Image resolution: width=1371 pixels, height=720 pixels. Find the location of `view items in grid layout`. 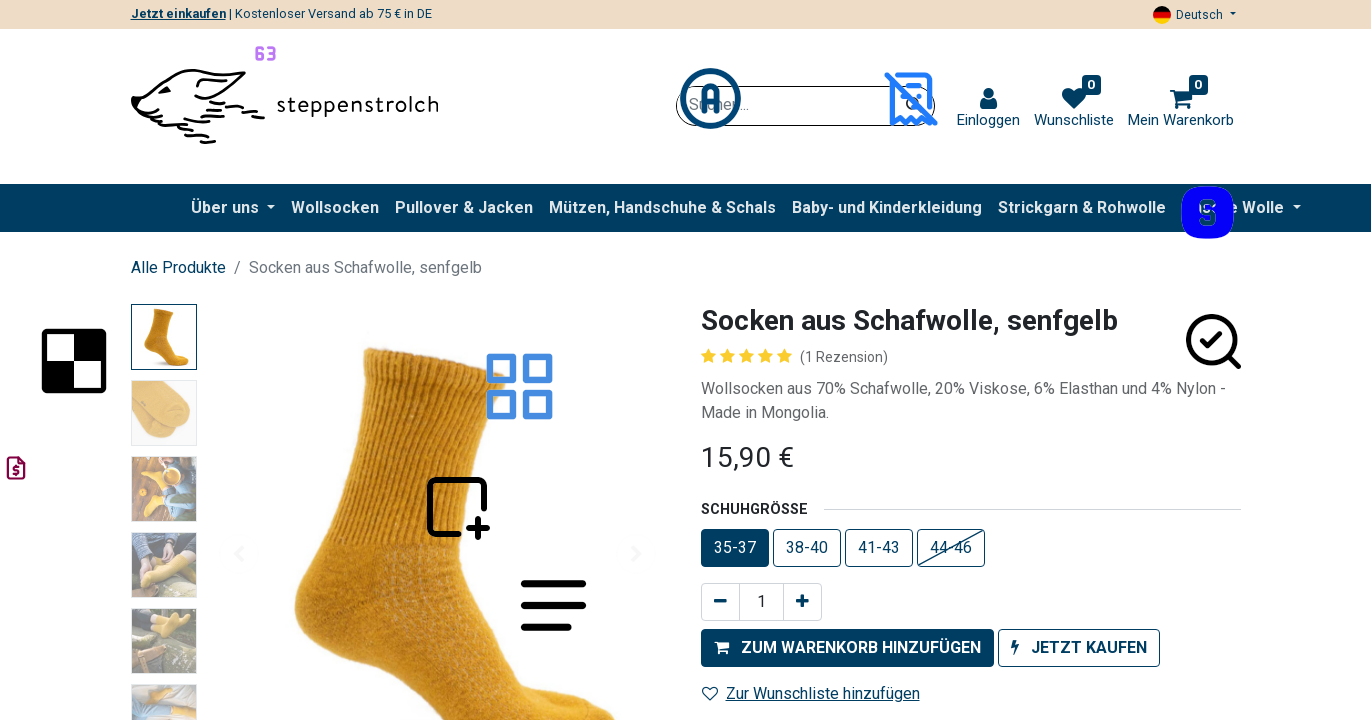

view items in grid layout is located at coordinates (519, 386).